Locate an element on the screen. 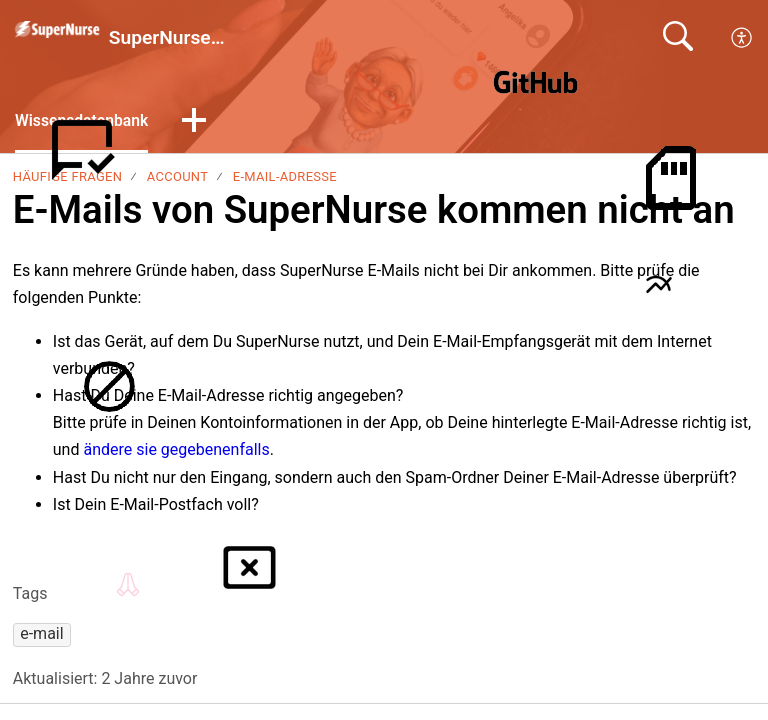 The image size is (768, 720). view multi-line chart or graph data is located at coordinates (659, 285).